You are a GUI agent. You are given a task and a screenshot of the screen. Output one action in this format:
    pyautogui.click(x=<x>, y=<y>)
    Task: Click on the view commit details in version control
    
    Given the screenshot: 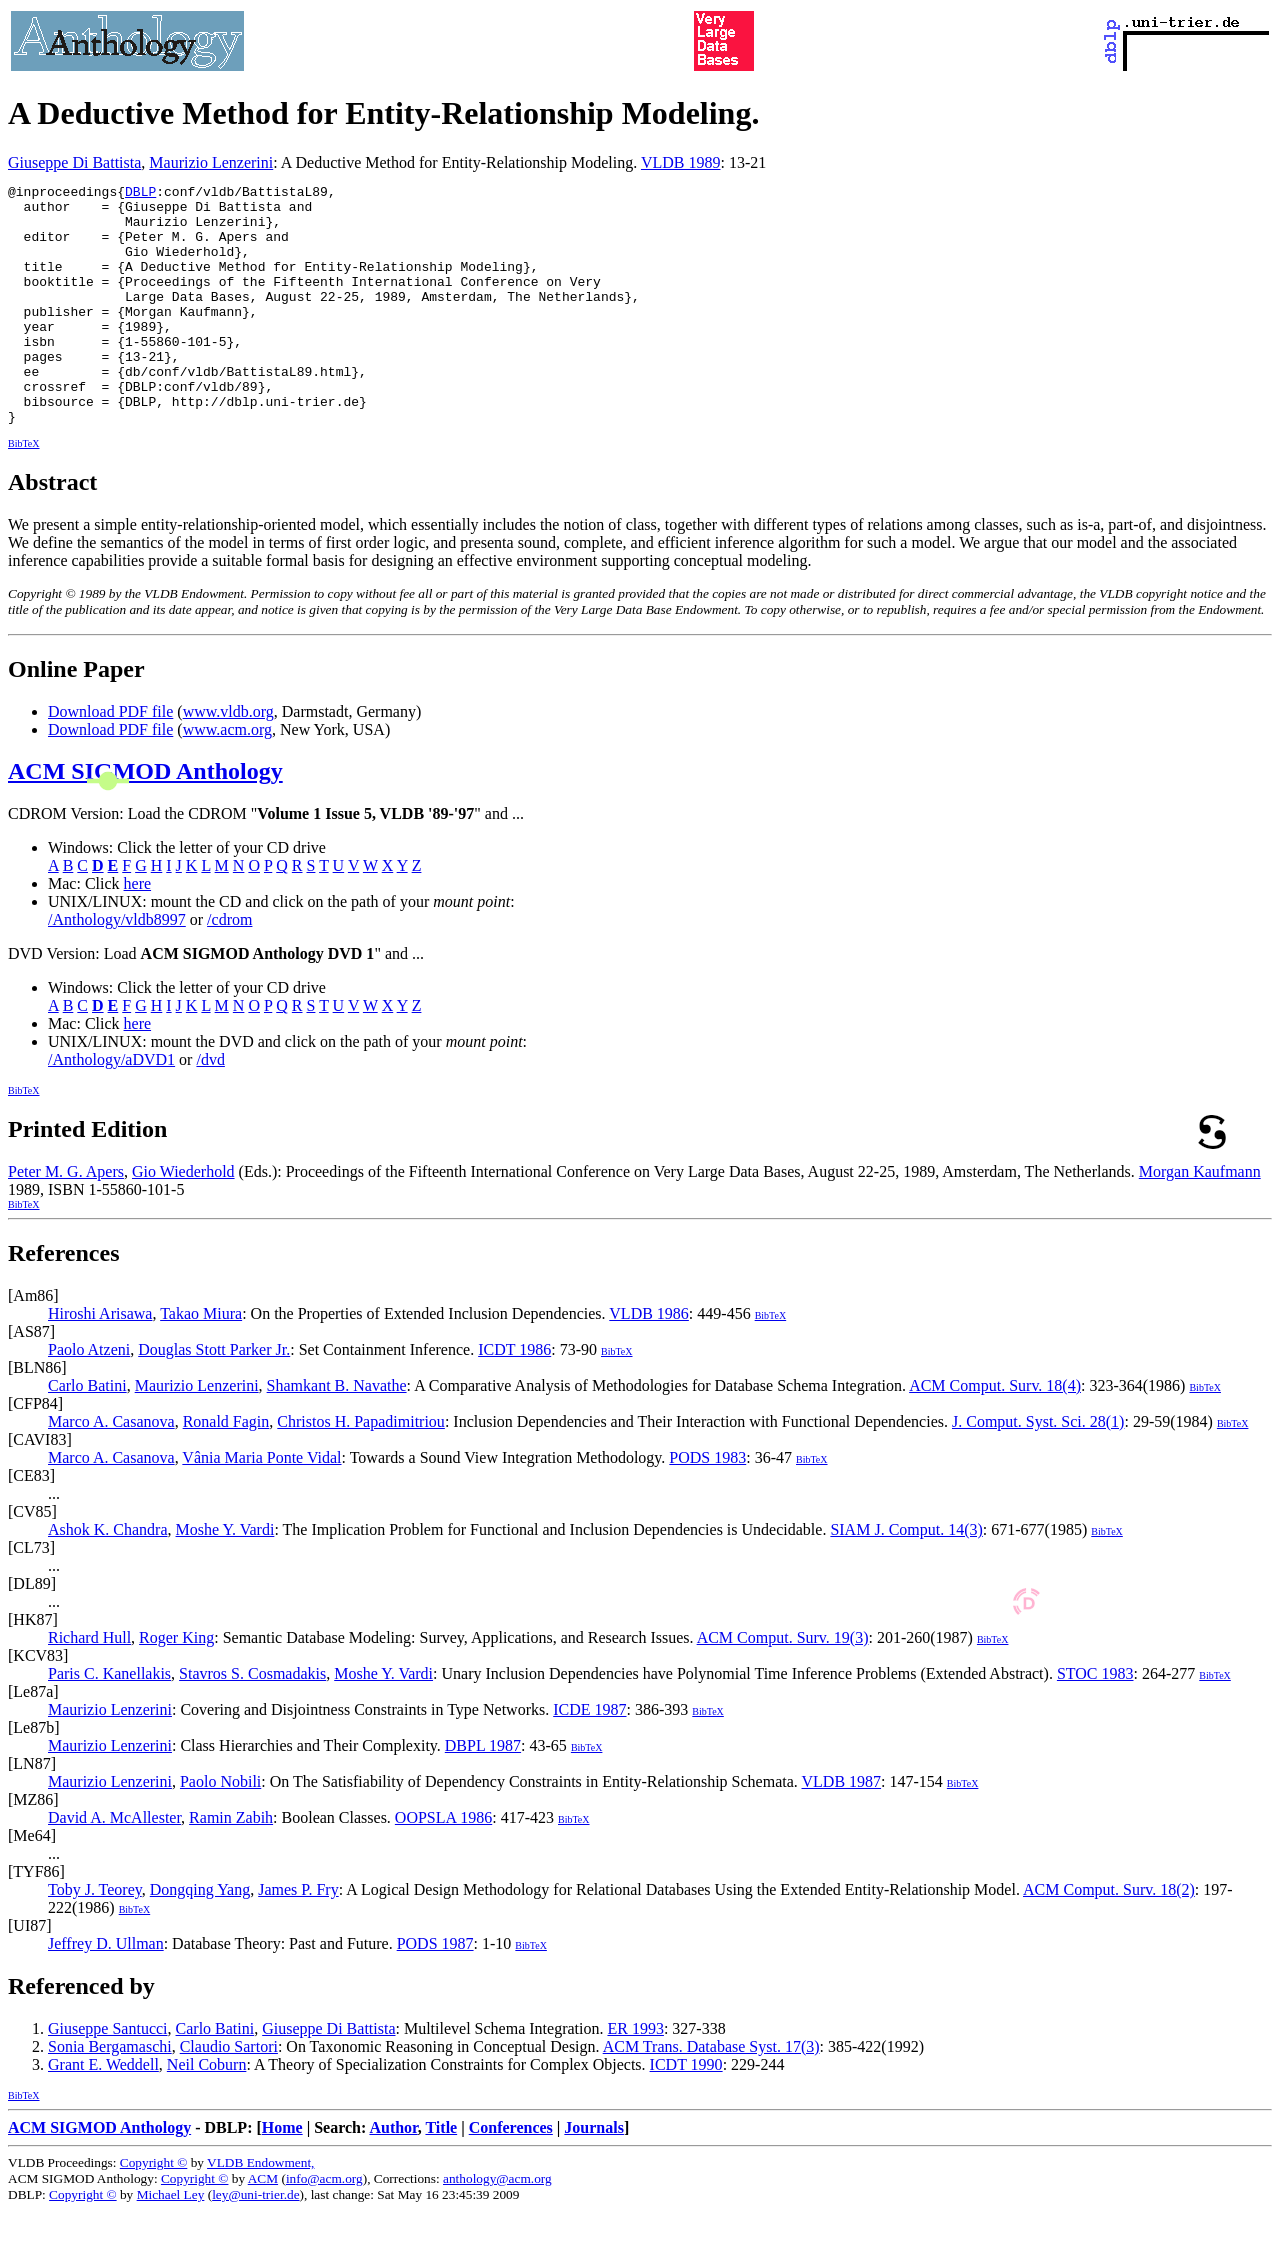 What is the action you would take?
    pyautogui.click(x=108, y=781)
    